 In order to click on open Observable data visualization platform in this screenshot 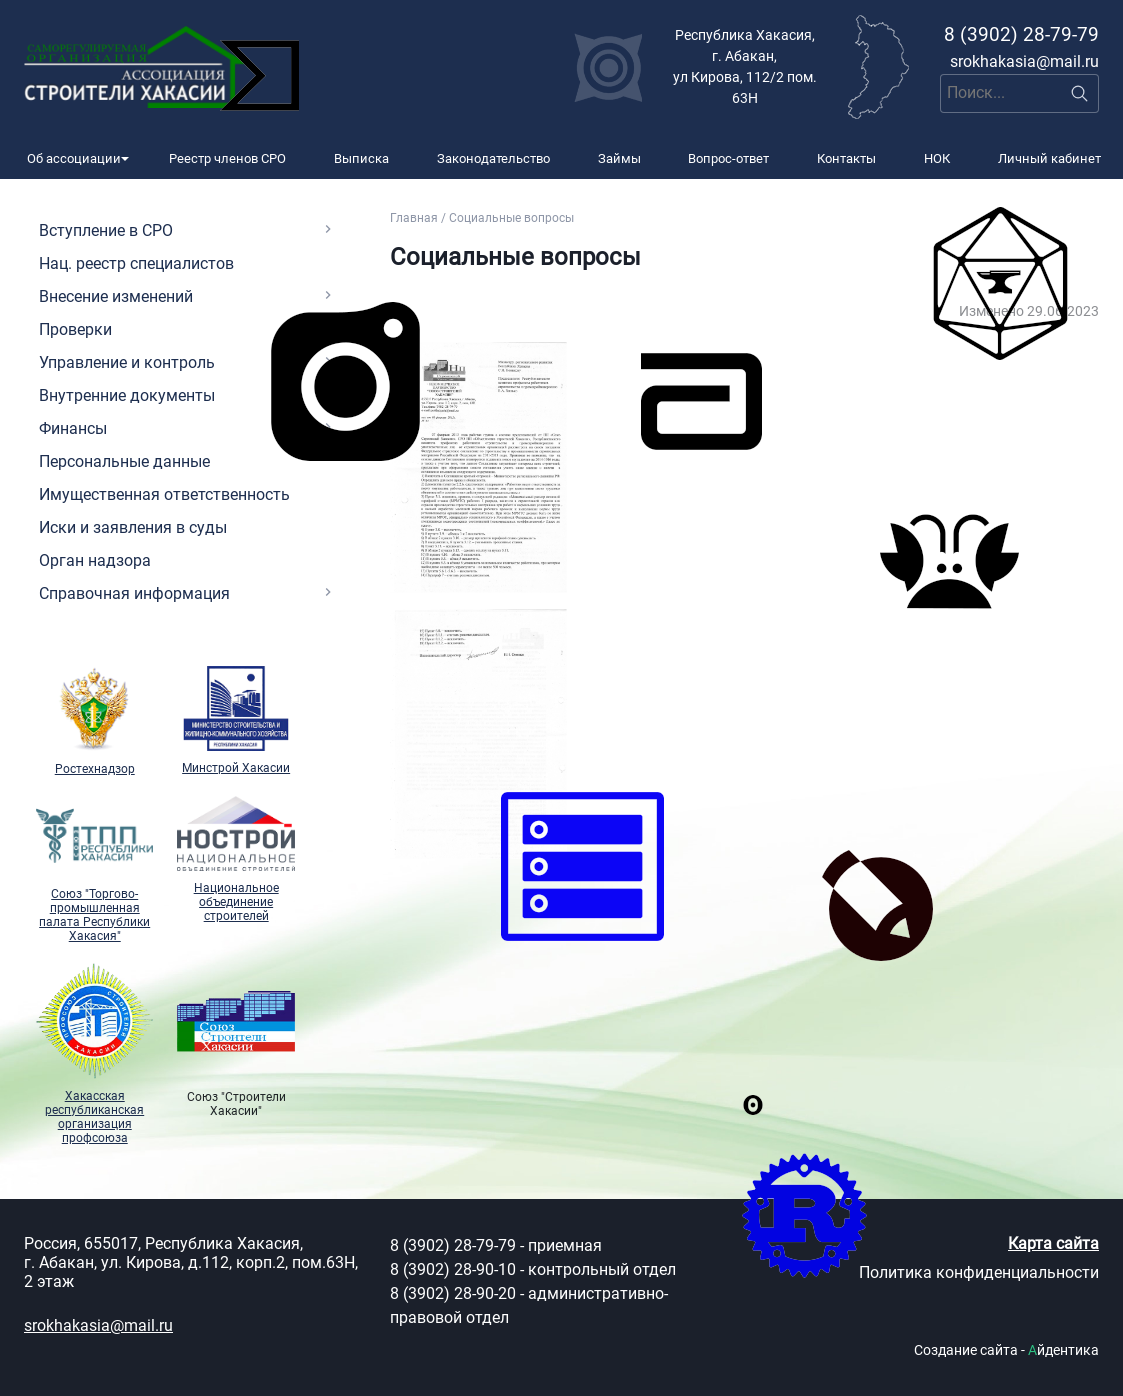, I will do `click(753, 1105)`.